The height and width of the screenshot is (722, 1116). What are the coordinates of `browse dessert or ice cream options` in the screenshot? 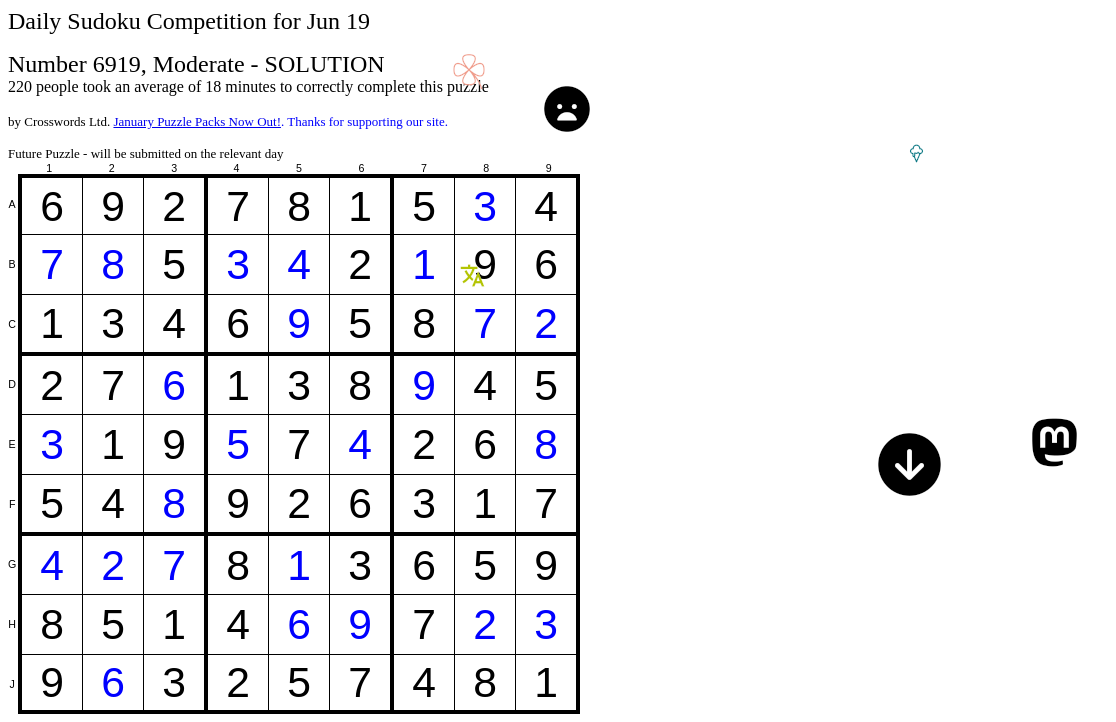 It's located at (916, 153).